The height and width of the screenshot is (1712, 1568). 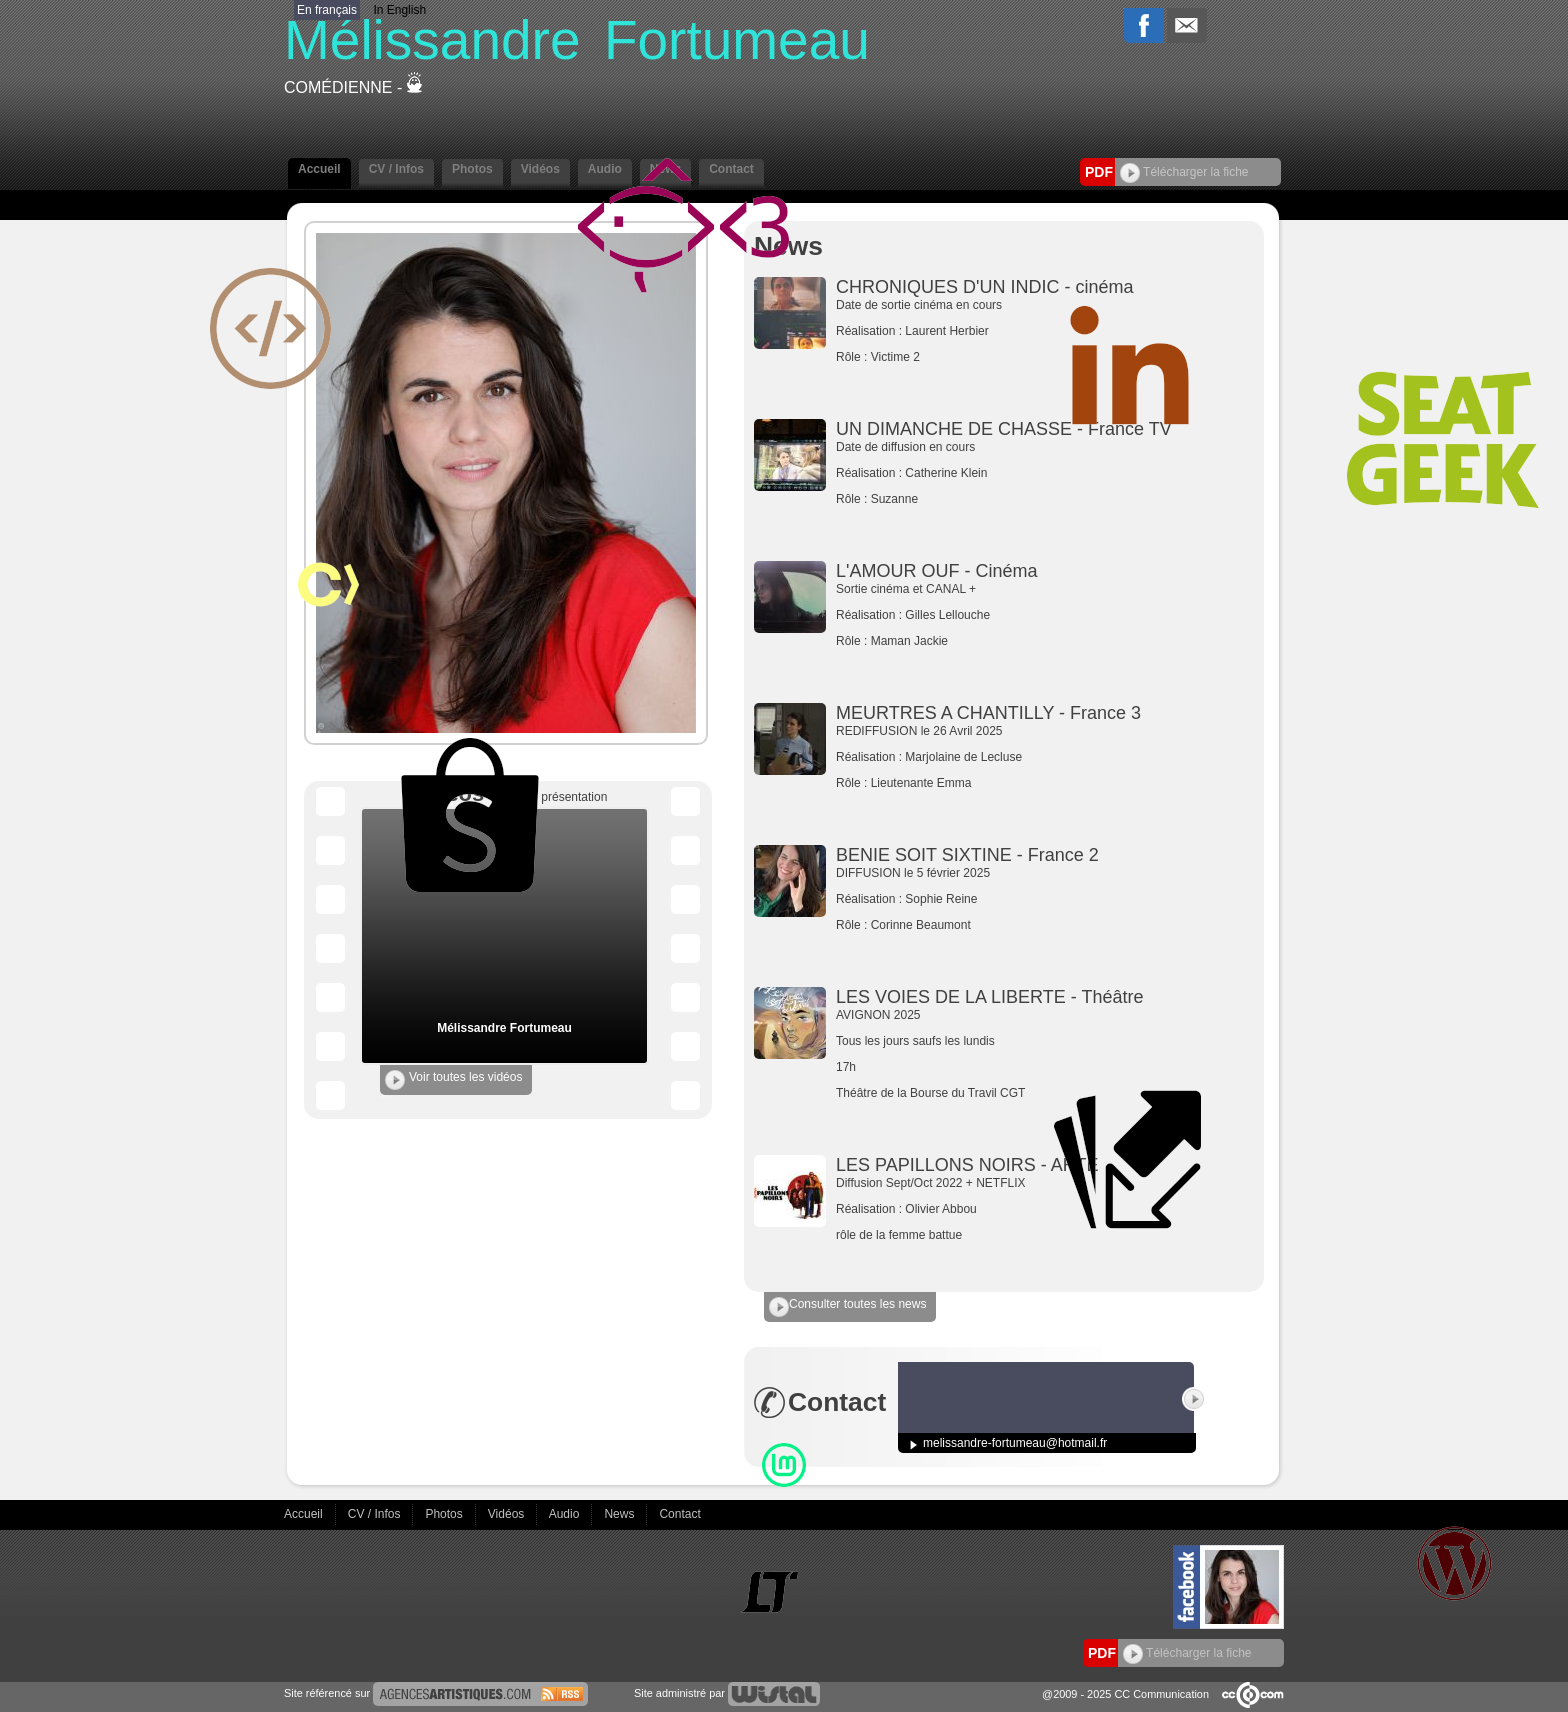 I want to click on link to CocoaPods dependency manager, so click(x=328, y=584).